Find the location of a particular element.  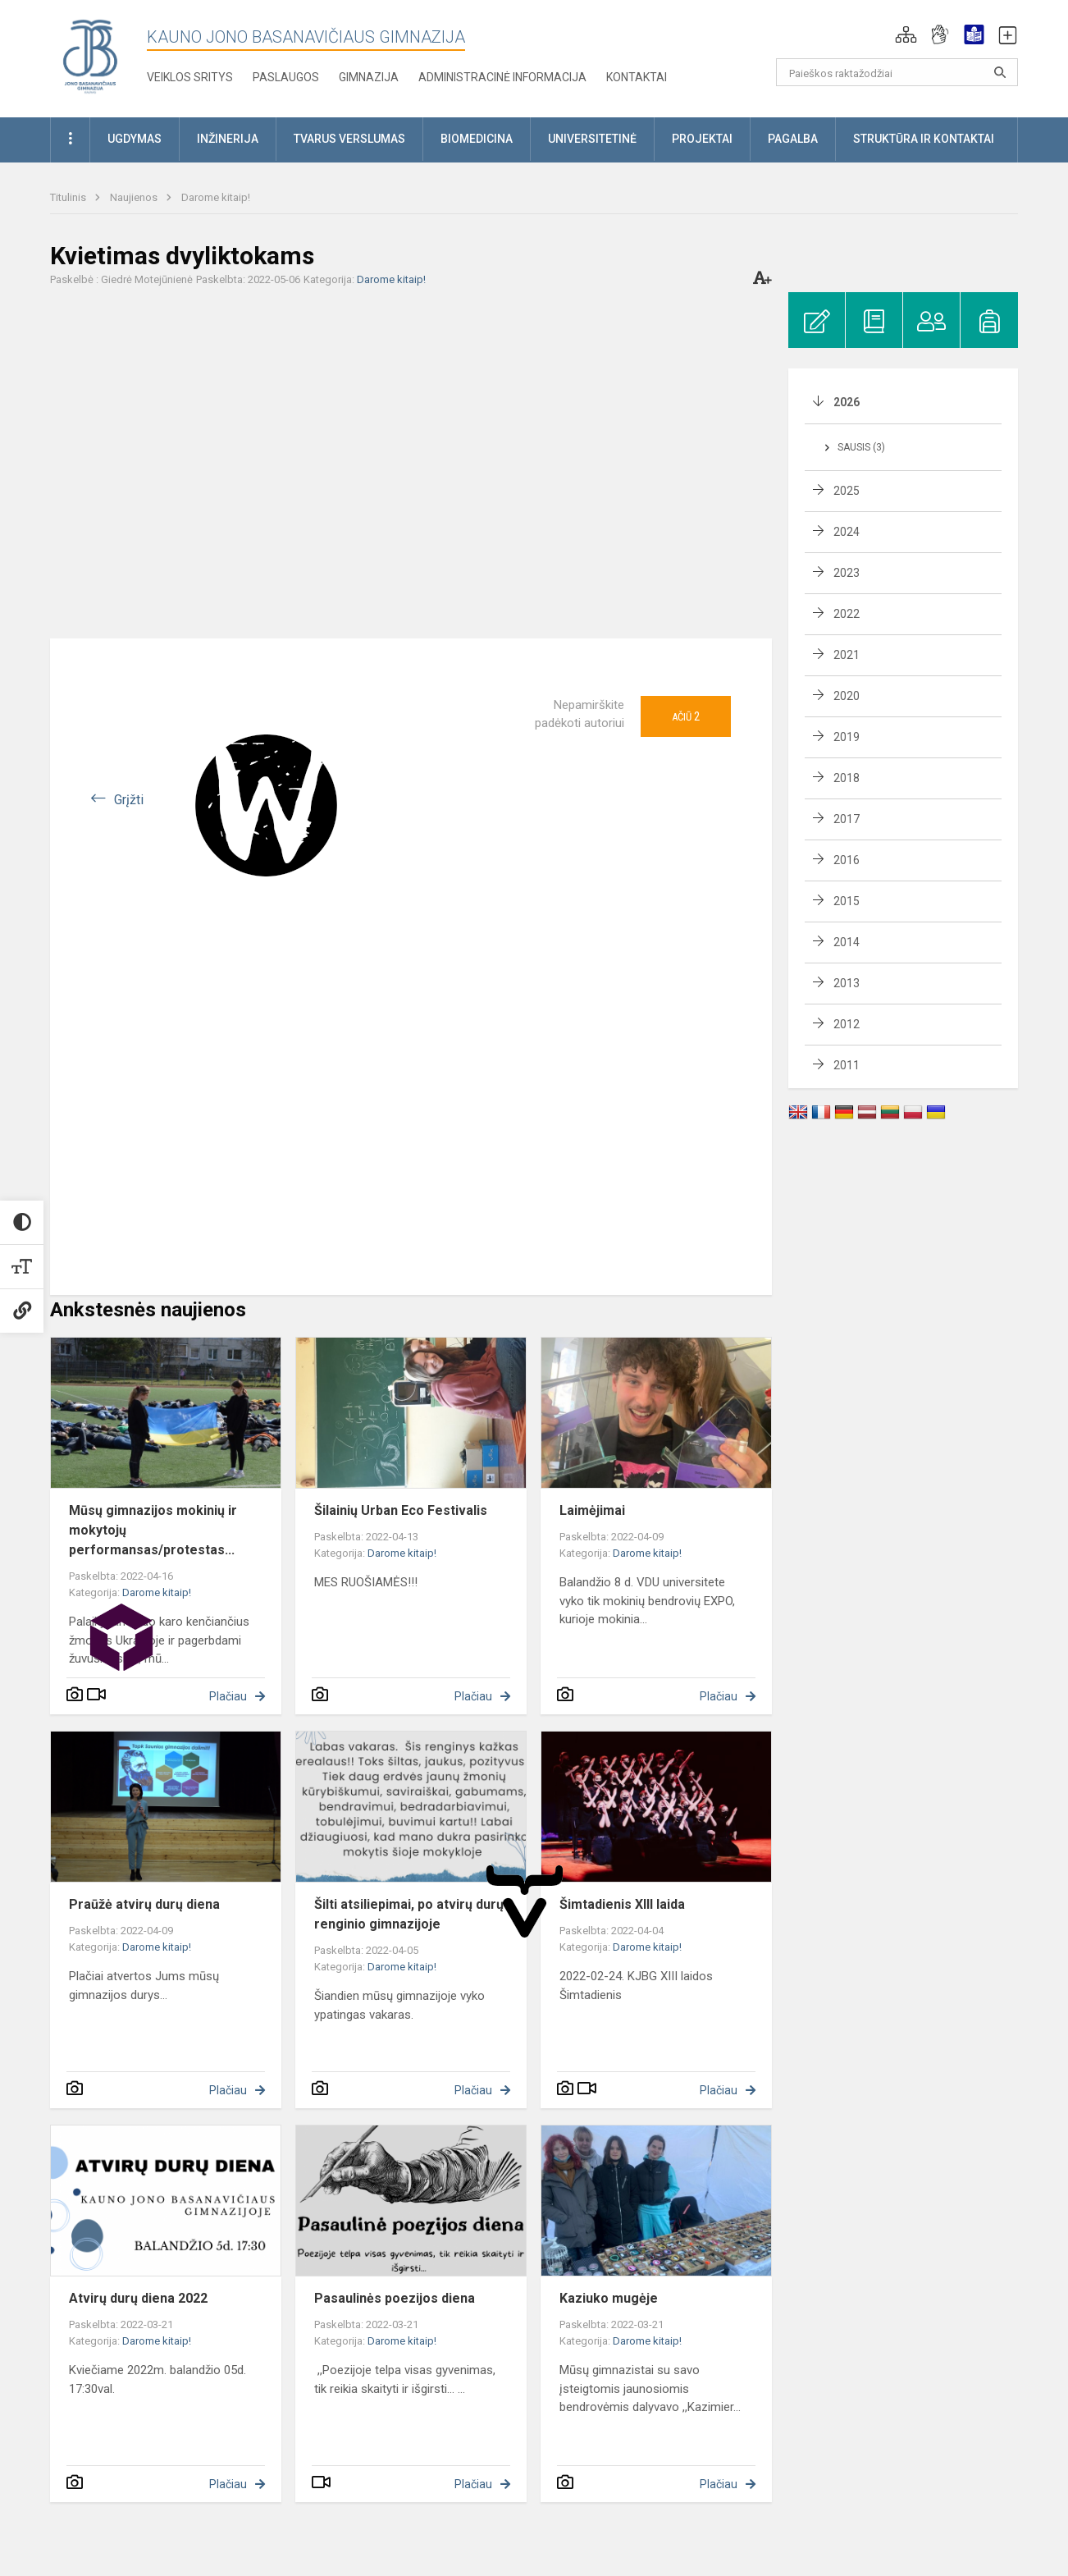

vaadin framework logo is located at coordinates (524, 1903).